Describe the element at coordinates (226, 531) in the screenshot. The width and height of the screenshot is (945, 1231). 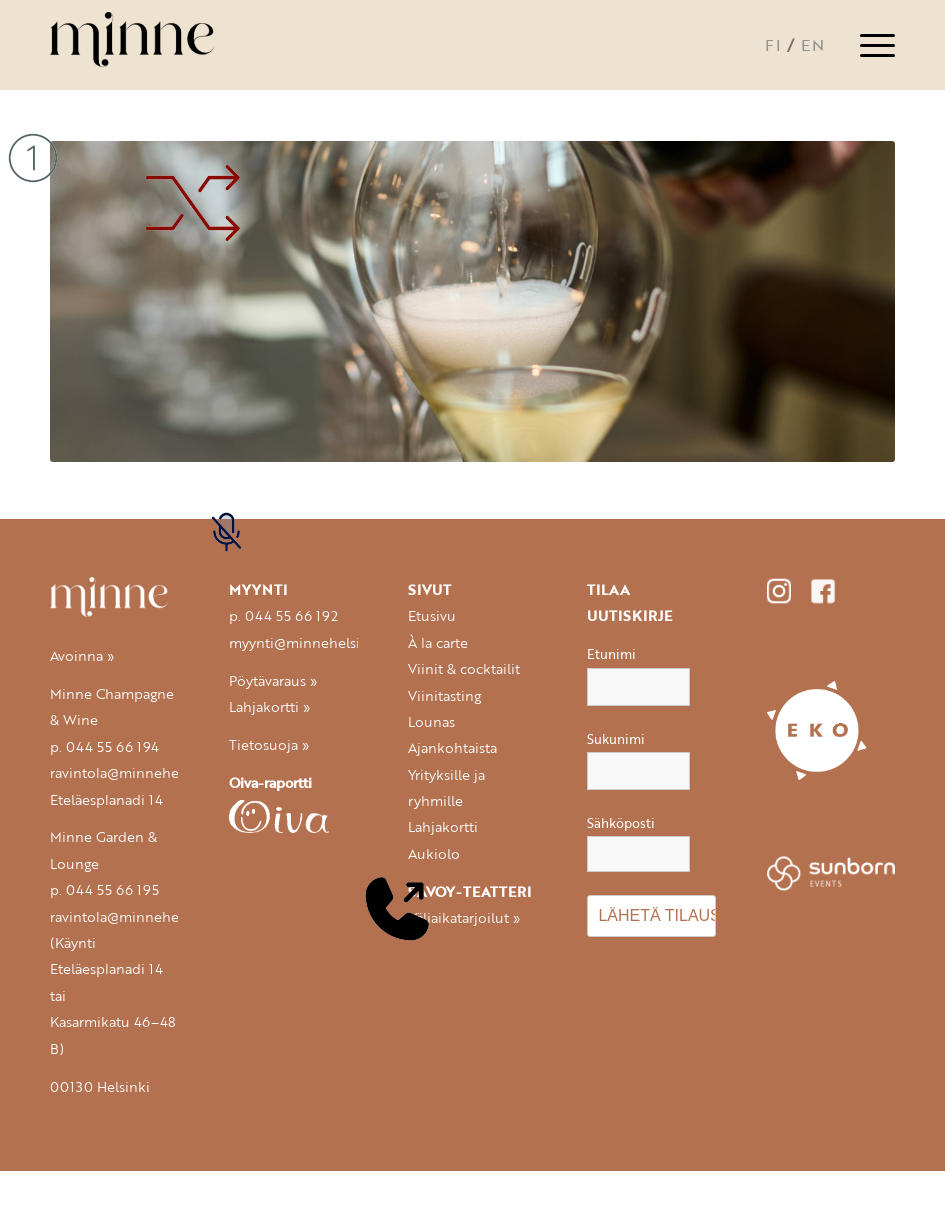
I see `mute your microphone` at that location.